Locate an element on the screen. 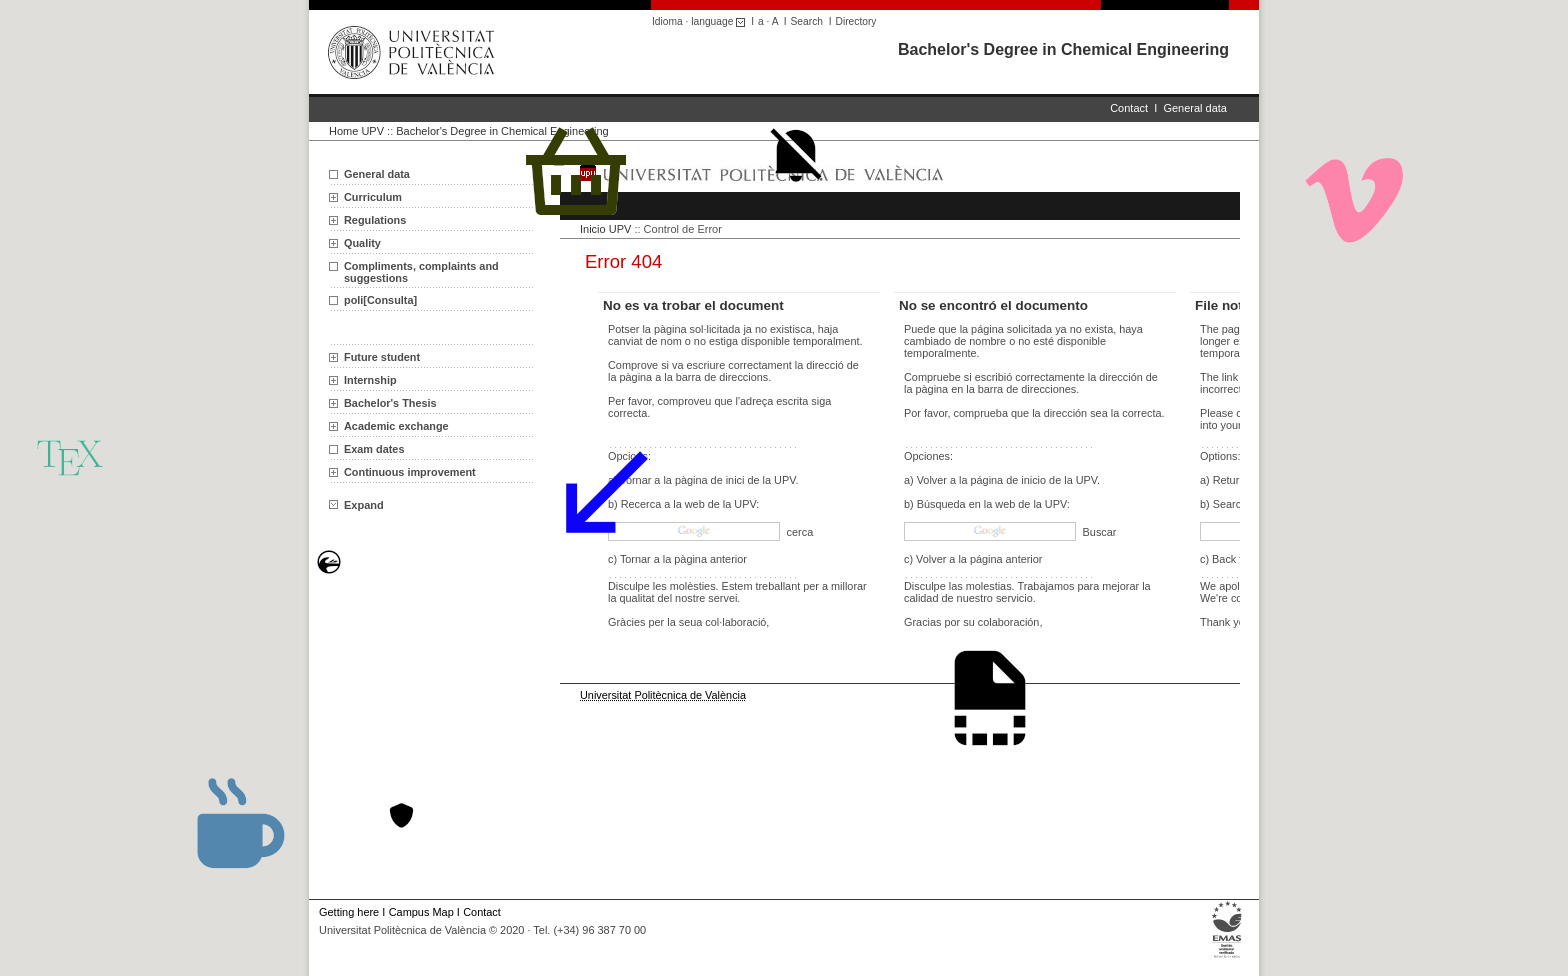 The width and height of the screenshot is (1568, 976). mute notifications is located at coordinates (796, 154).